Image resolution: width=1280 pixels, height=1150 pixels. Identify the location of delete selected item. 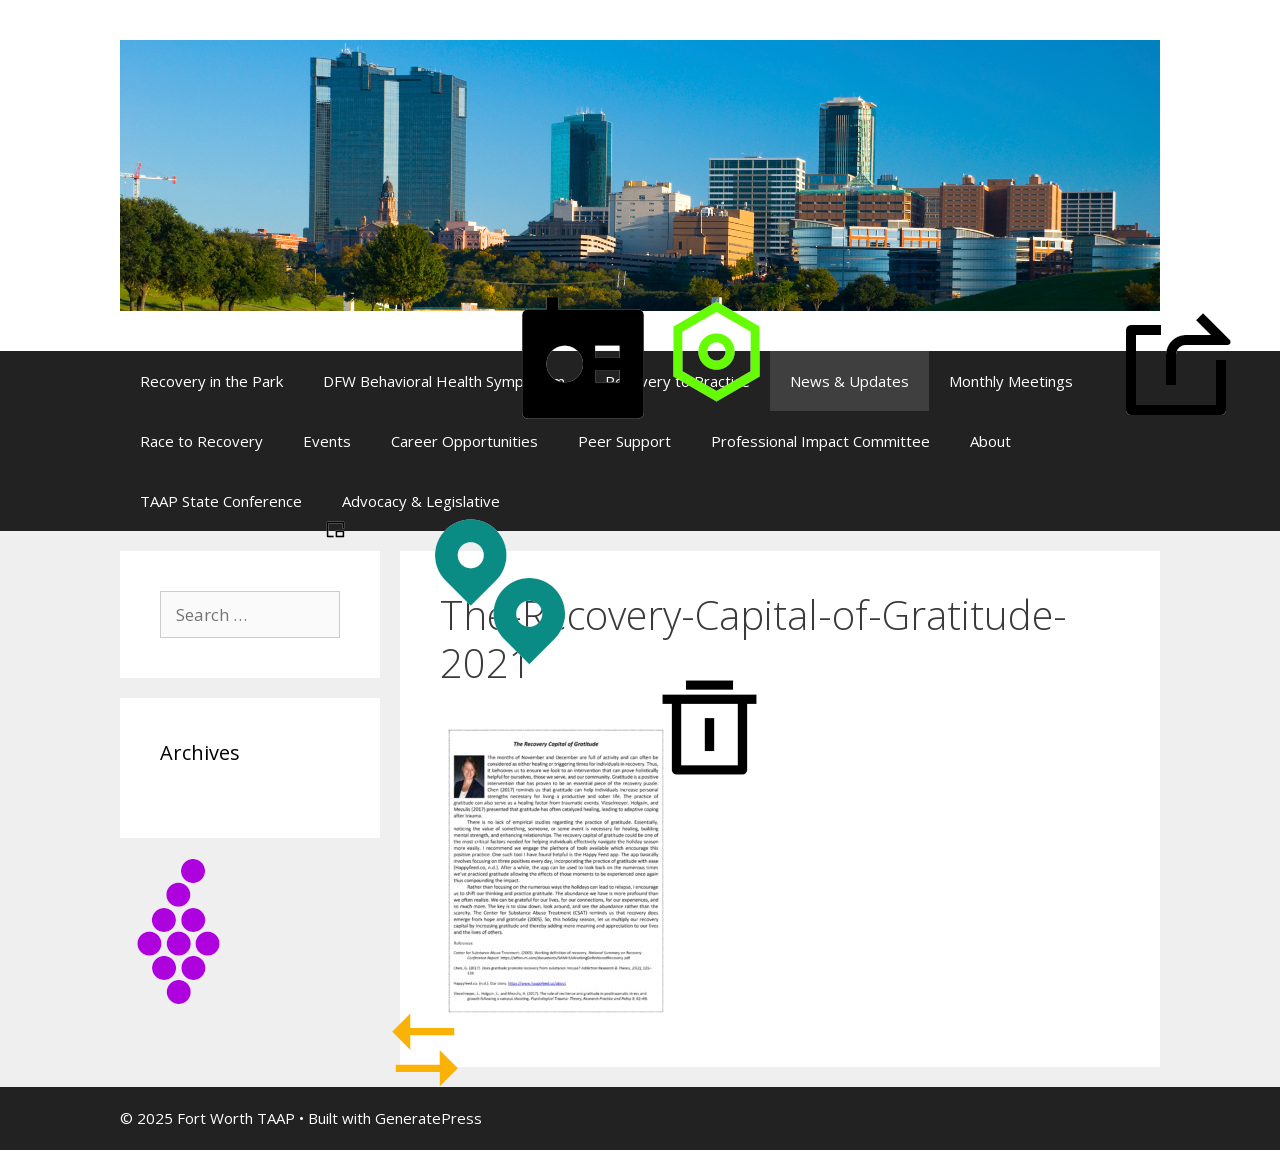
(709, 727).